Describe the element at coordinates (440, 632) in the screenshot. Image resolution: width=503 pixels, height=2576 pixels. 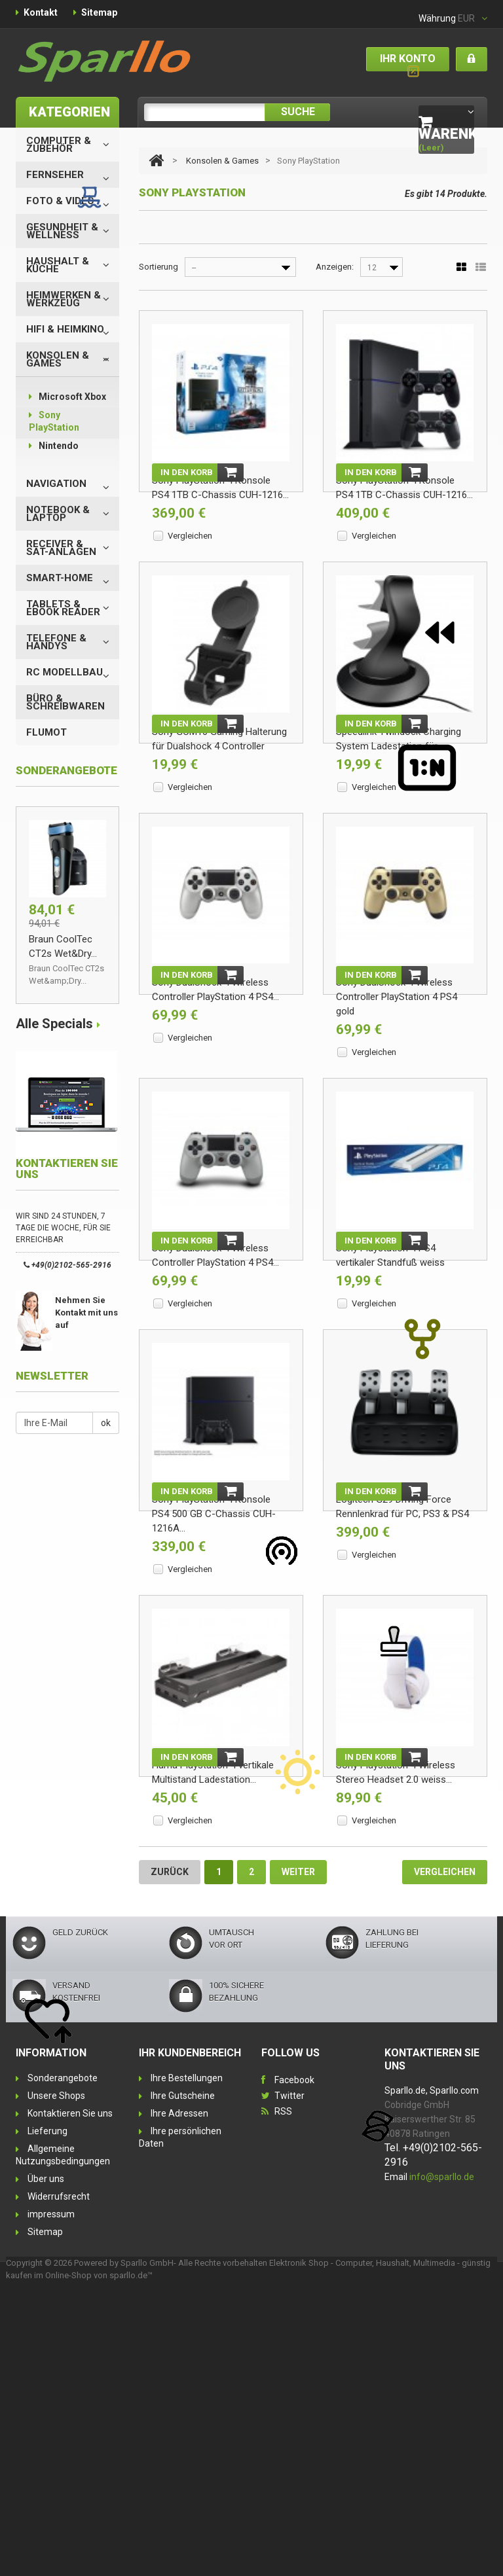
I see `go to previous track` at that location.